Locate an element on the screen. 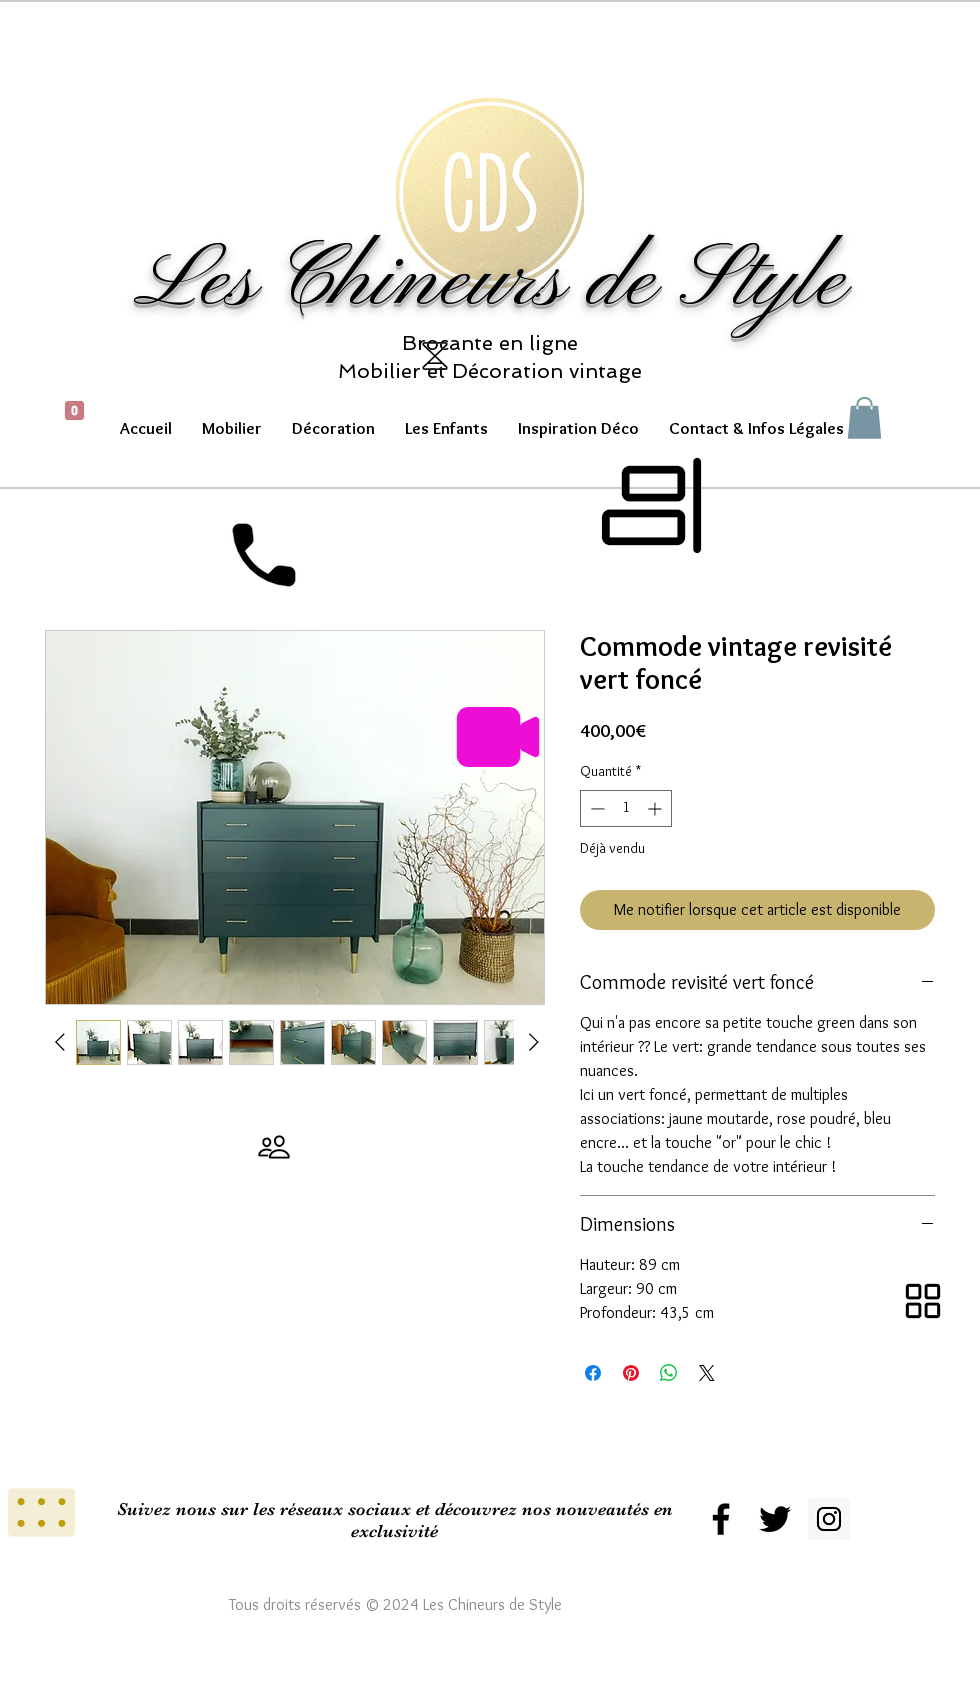  align text or content to the right is located at coordinates (653, 505).